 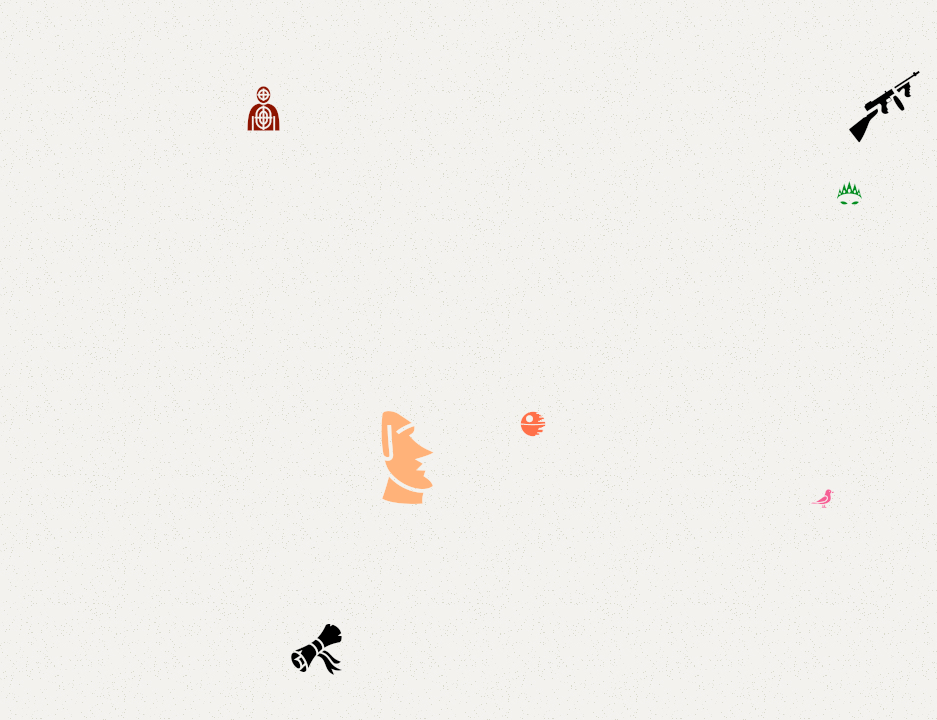 What do you see at coordinates (316, 649) in the screenshot?
I see `view quest log or mission objectives` at bounding box center [316, 649].